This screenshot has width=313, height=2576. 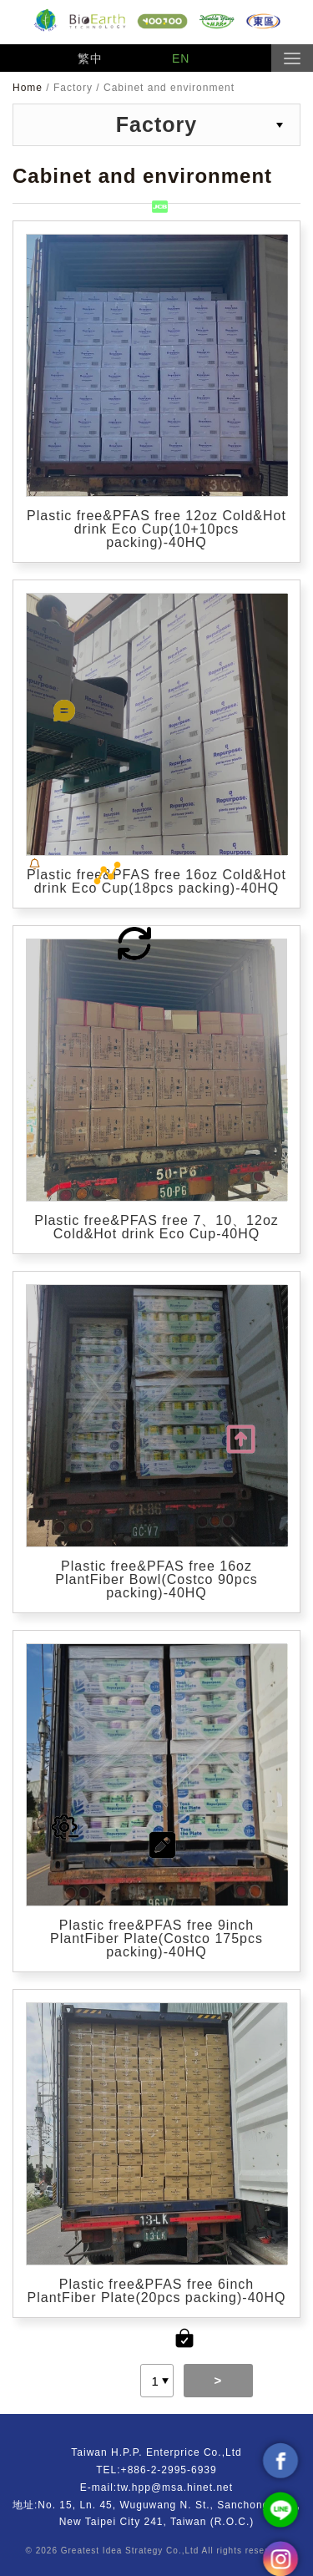 I want to click on remove a setting or preference, so click(x=64, y=1827).